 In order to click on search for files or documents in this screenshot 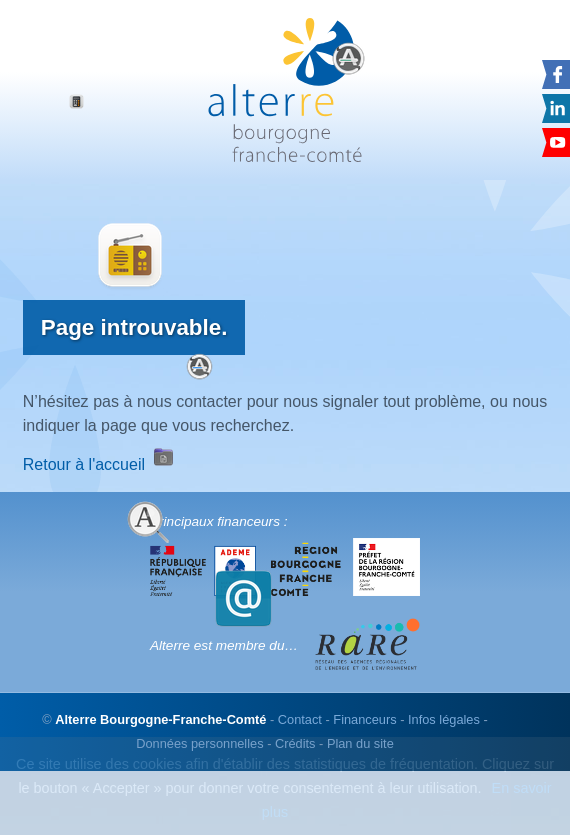, I will do `click(148, 522)`.